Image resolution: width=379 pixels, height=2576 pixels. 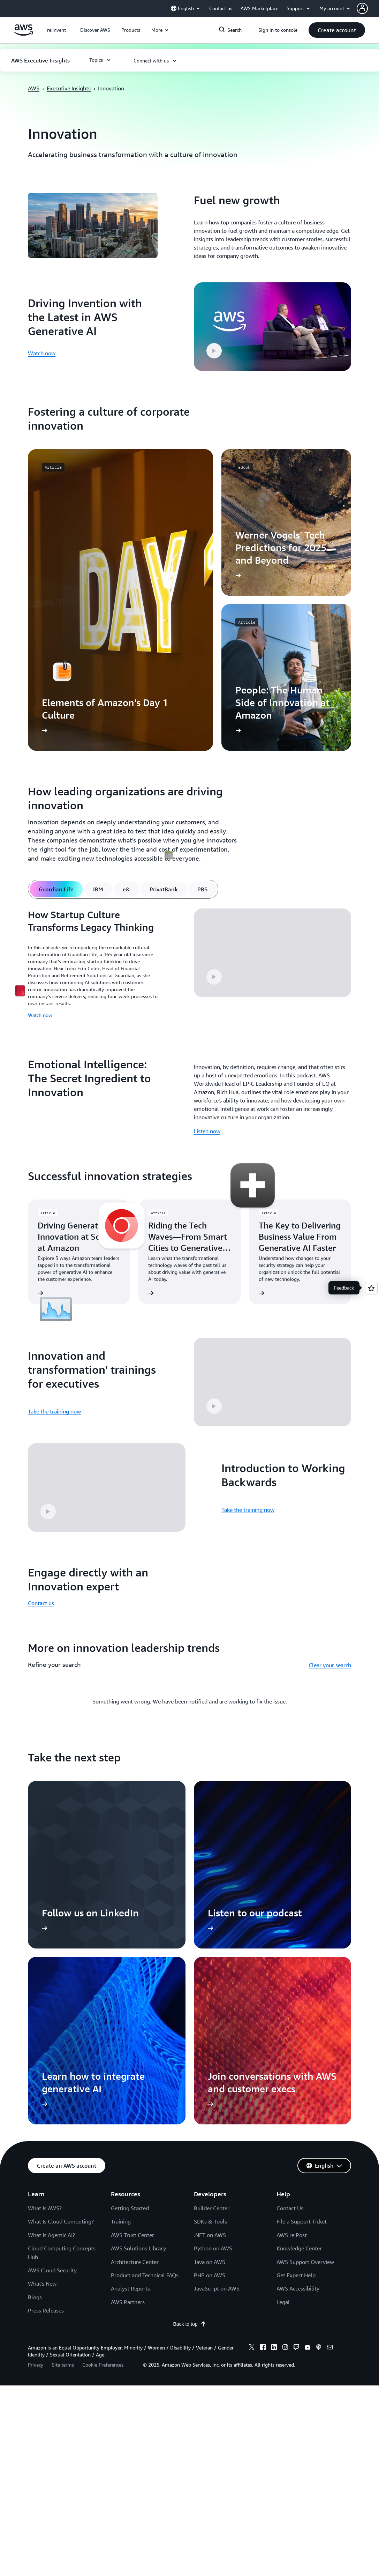 What do you see at coordinates (169, 854) in the screenshot?
I see `open the file manager application` at bounding box center [169, 854].